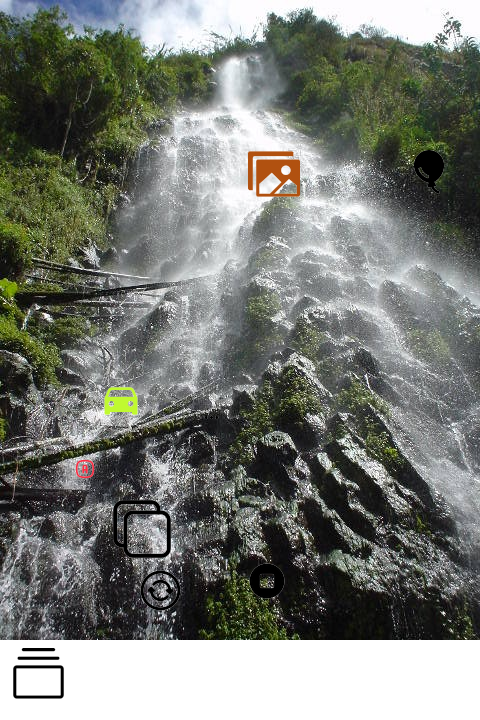 Image resolution: width=480 pixels, height=720 pixels. What do you see at coordinates (160, 590) in the screenshot?
I see `sync data with cloud or server` at bounding box center [160, 590].